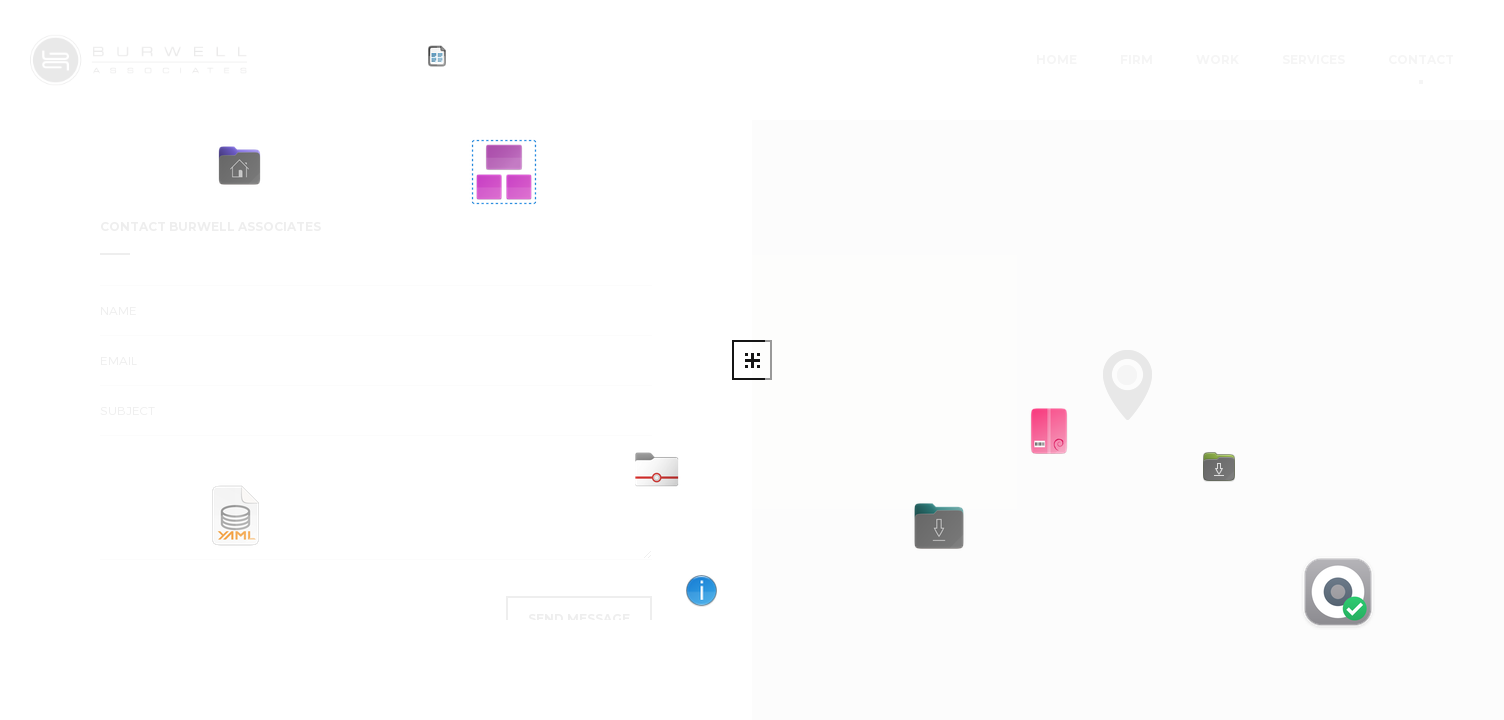 The image size is (1504, 720). I want to click on optical drive verified and working correctly, so click(1338, 593).